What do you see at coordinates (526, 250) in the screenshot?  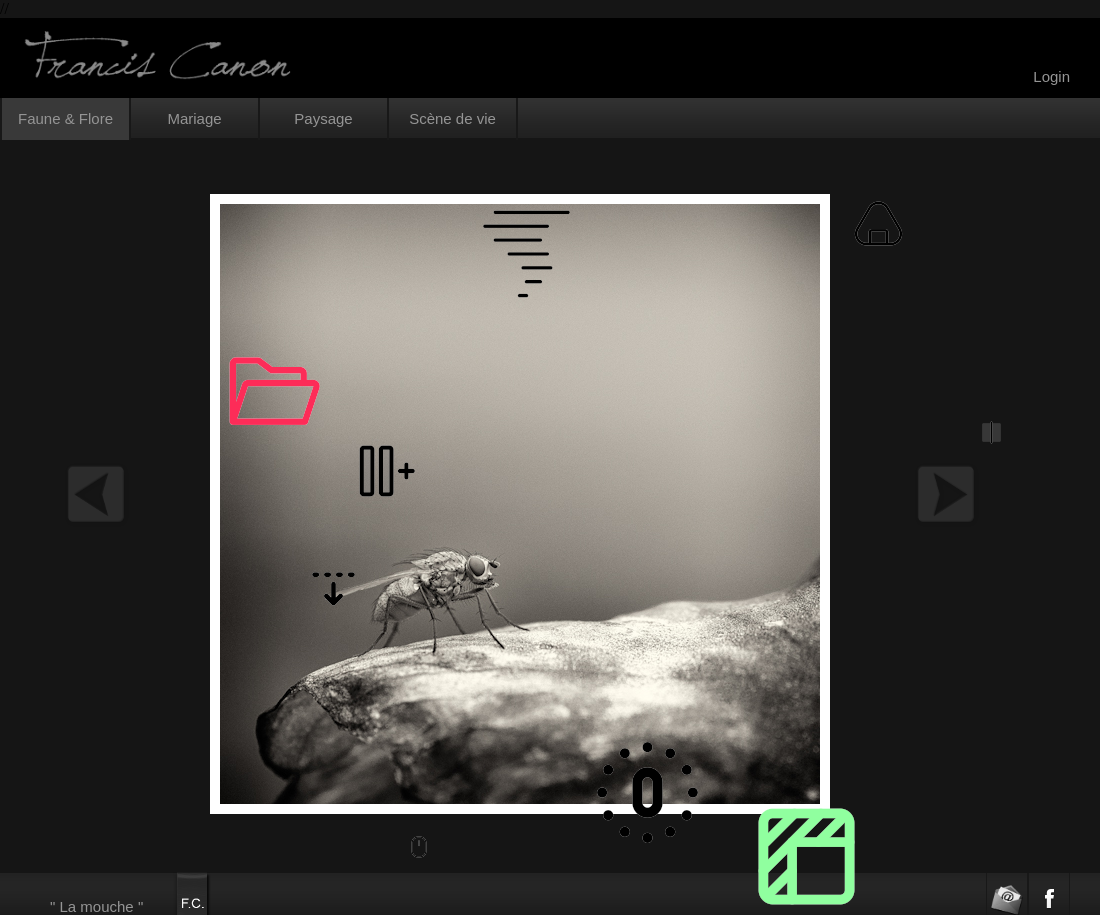 I see `indicates severe weather alert or tornado warning` at bounding box center [526, 250].